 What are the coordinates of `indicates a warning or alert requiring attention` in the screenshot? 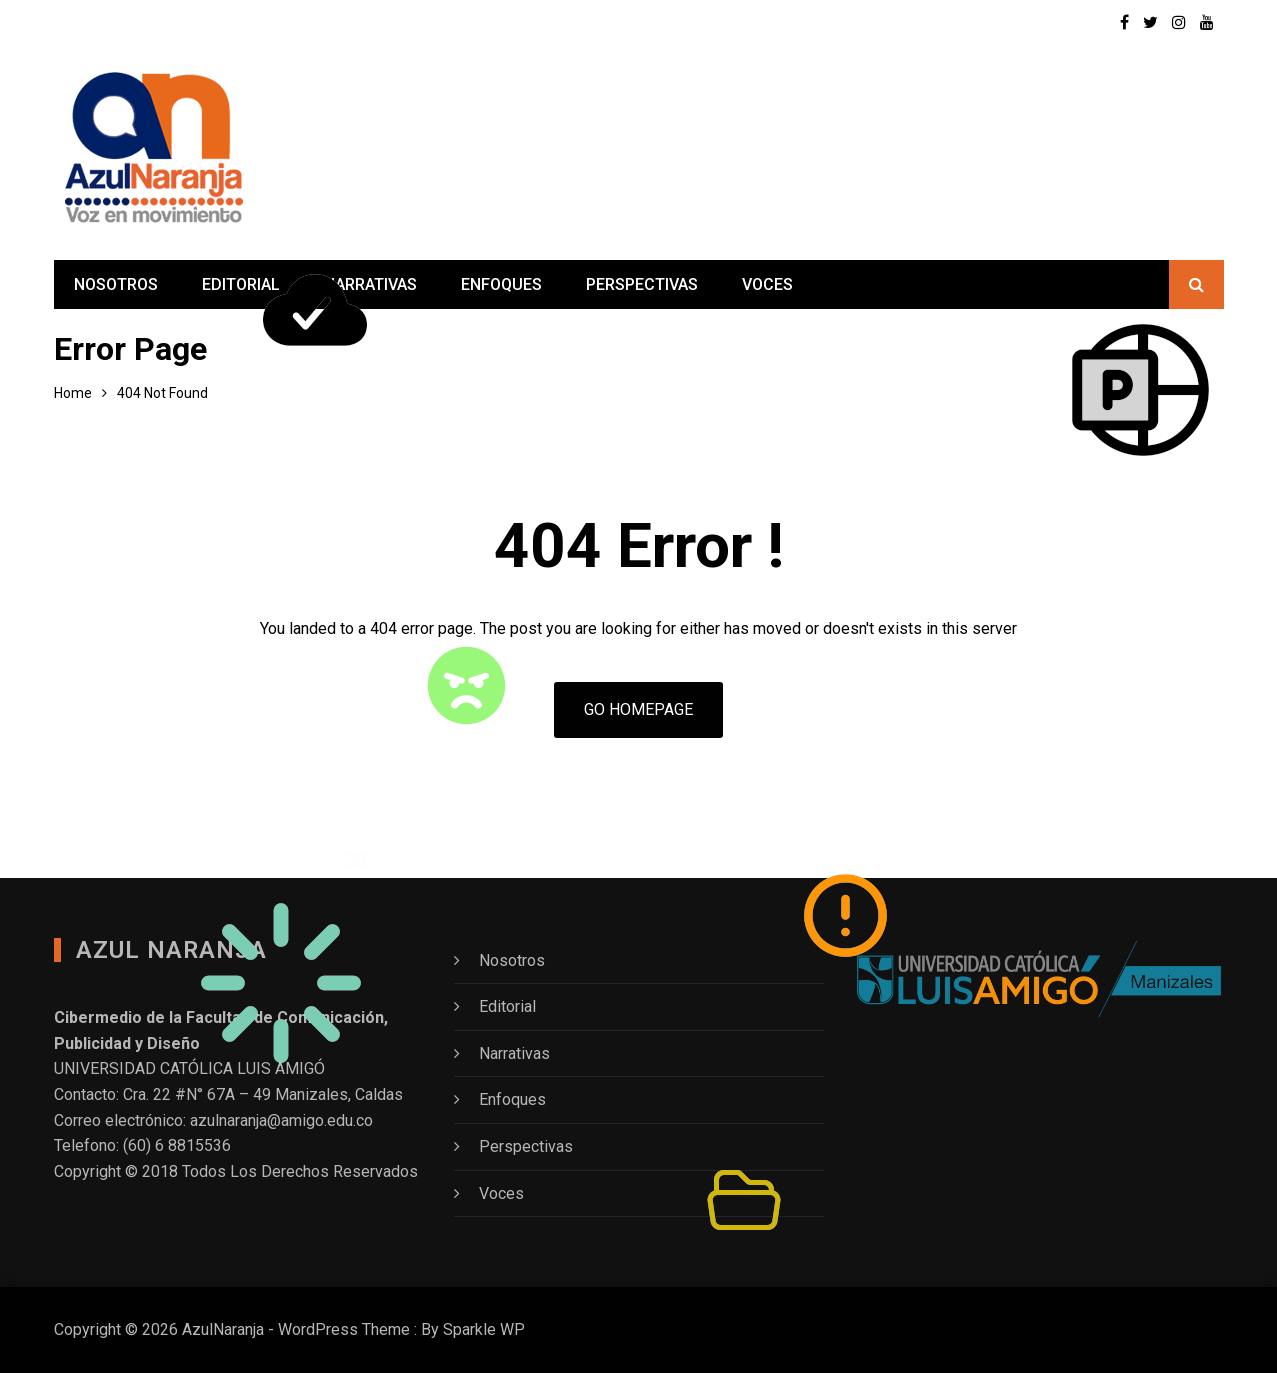 It's located at (845, 915).